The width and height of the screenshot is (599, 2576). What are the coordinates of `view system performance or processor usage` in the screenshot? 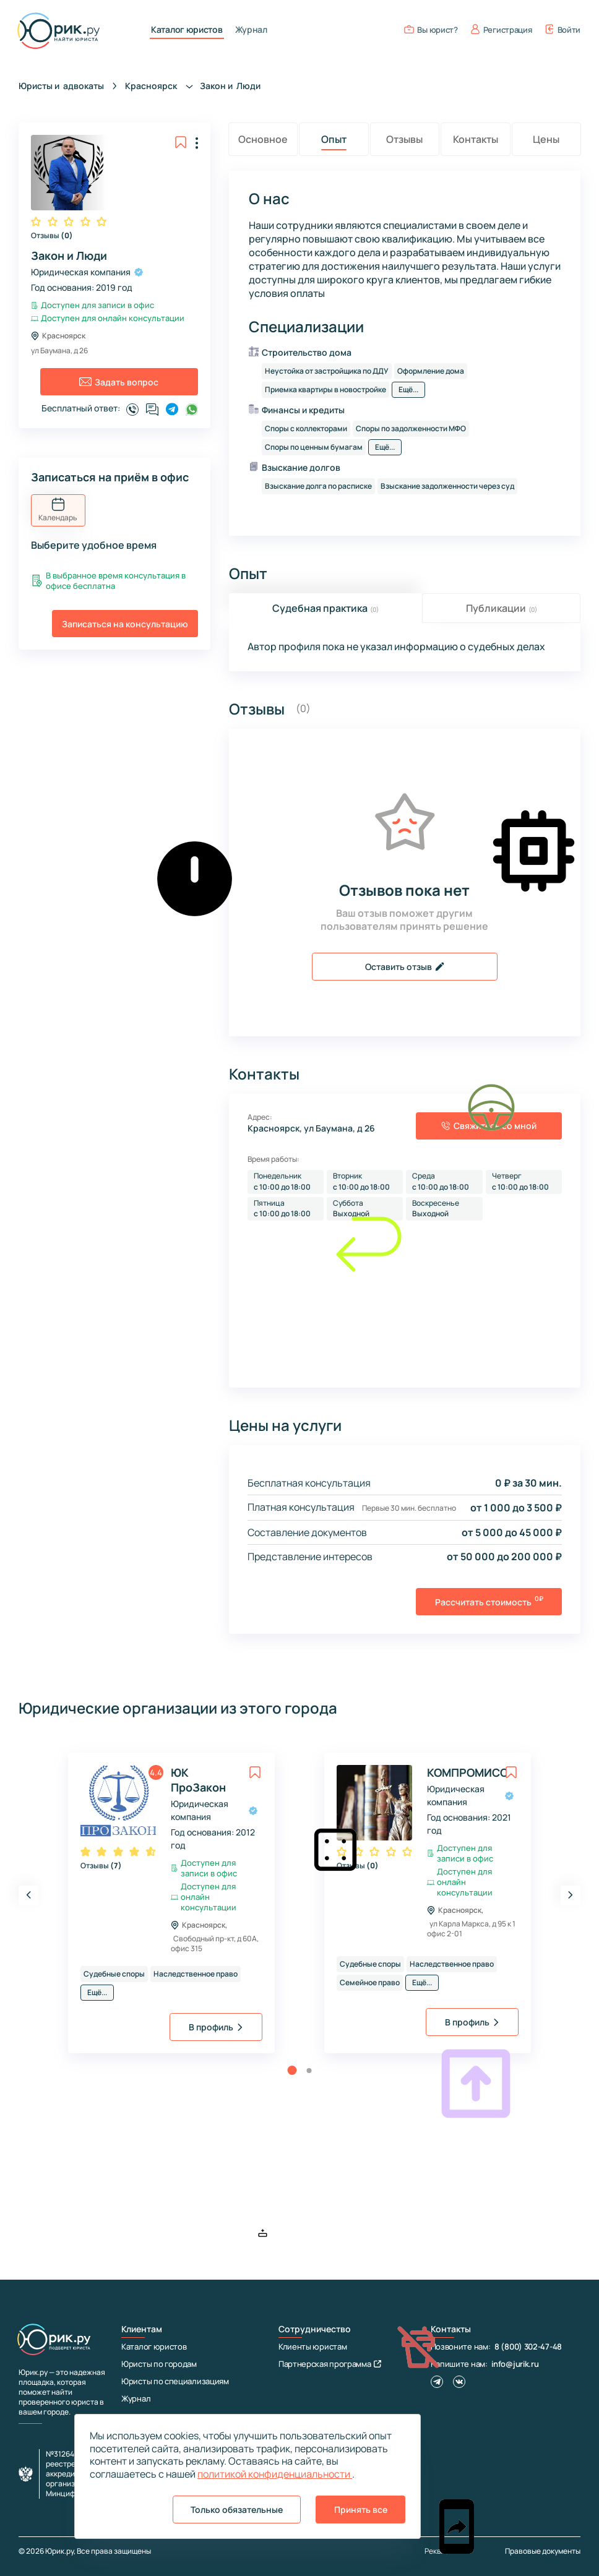 It's located at (533, 851).